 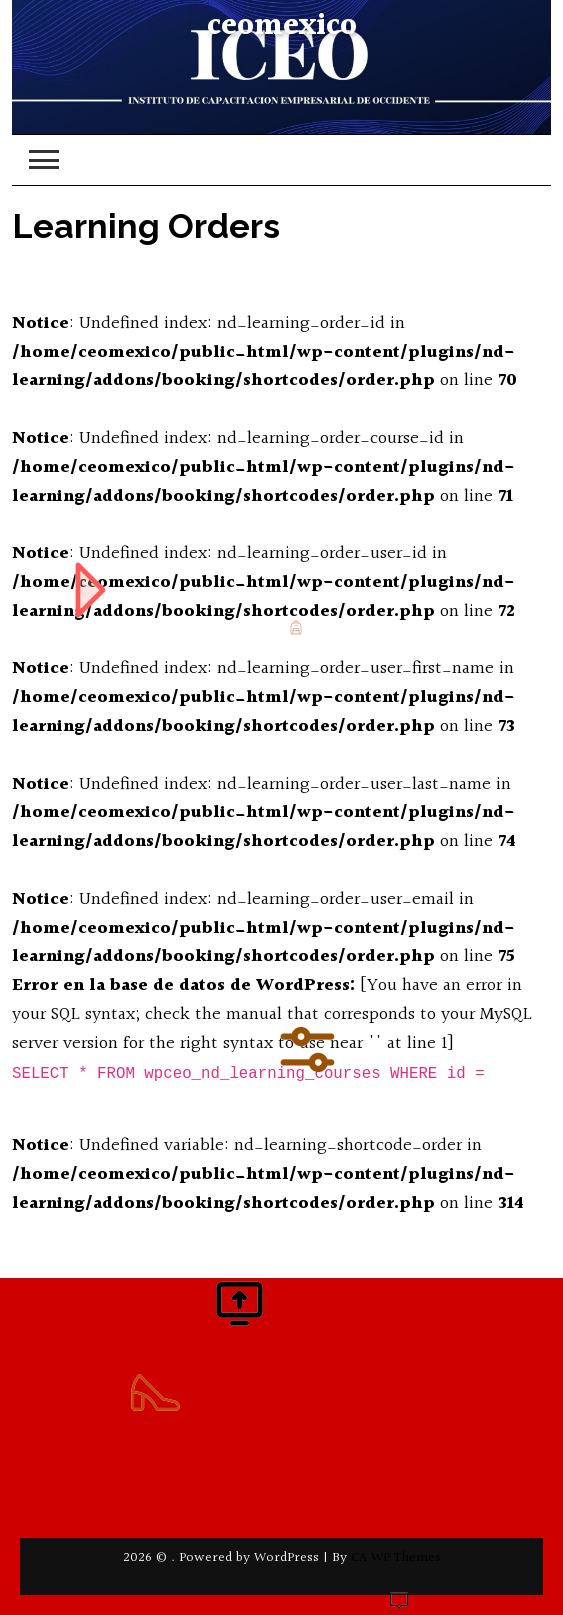 What do you see at coordinates (88, 590) in the screenshot?
I see `navigate to the next item or screen` at bounding box center [88, 590].